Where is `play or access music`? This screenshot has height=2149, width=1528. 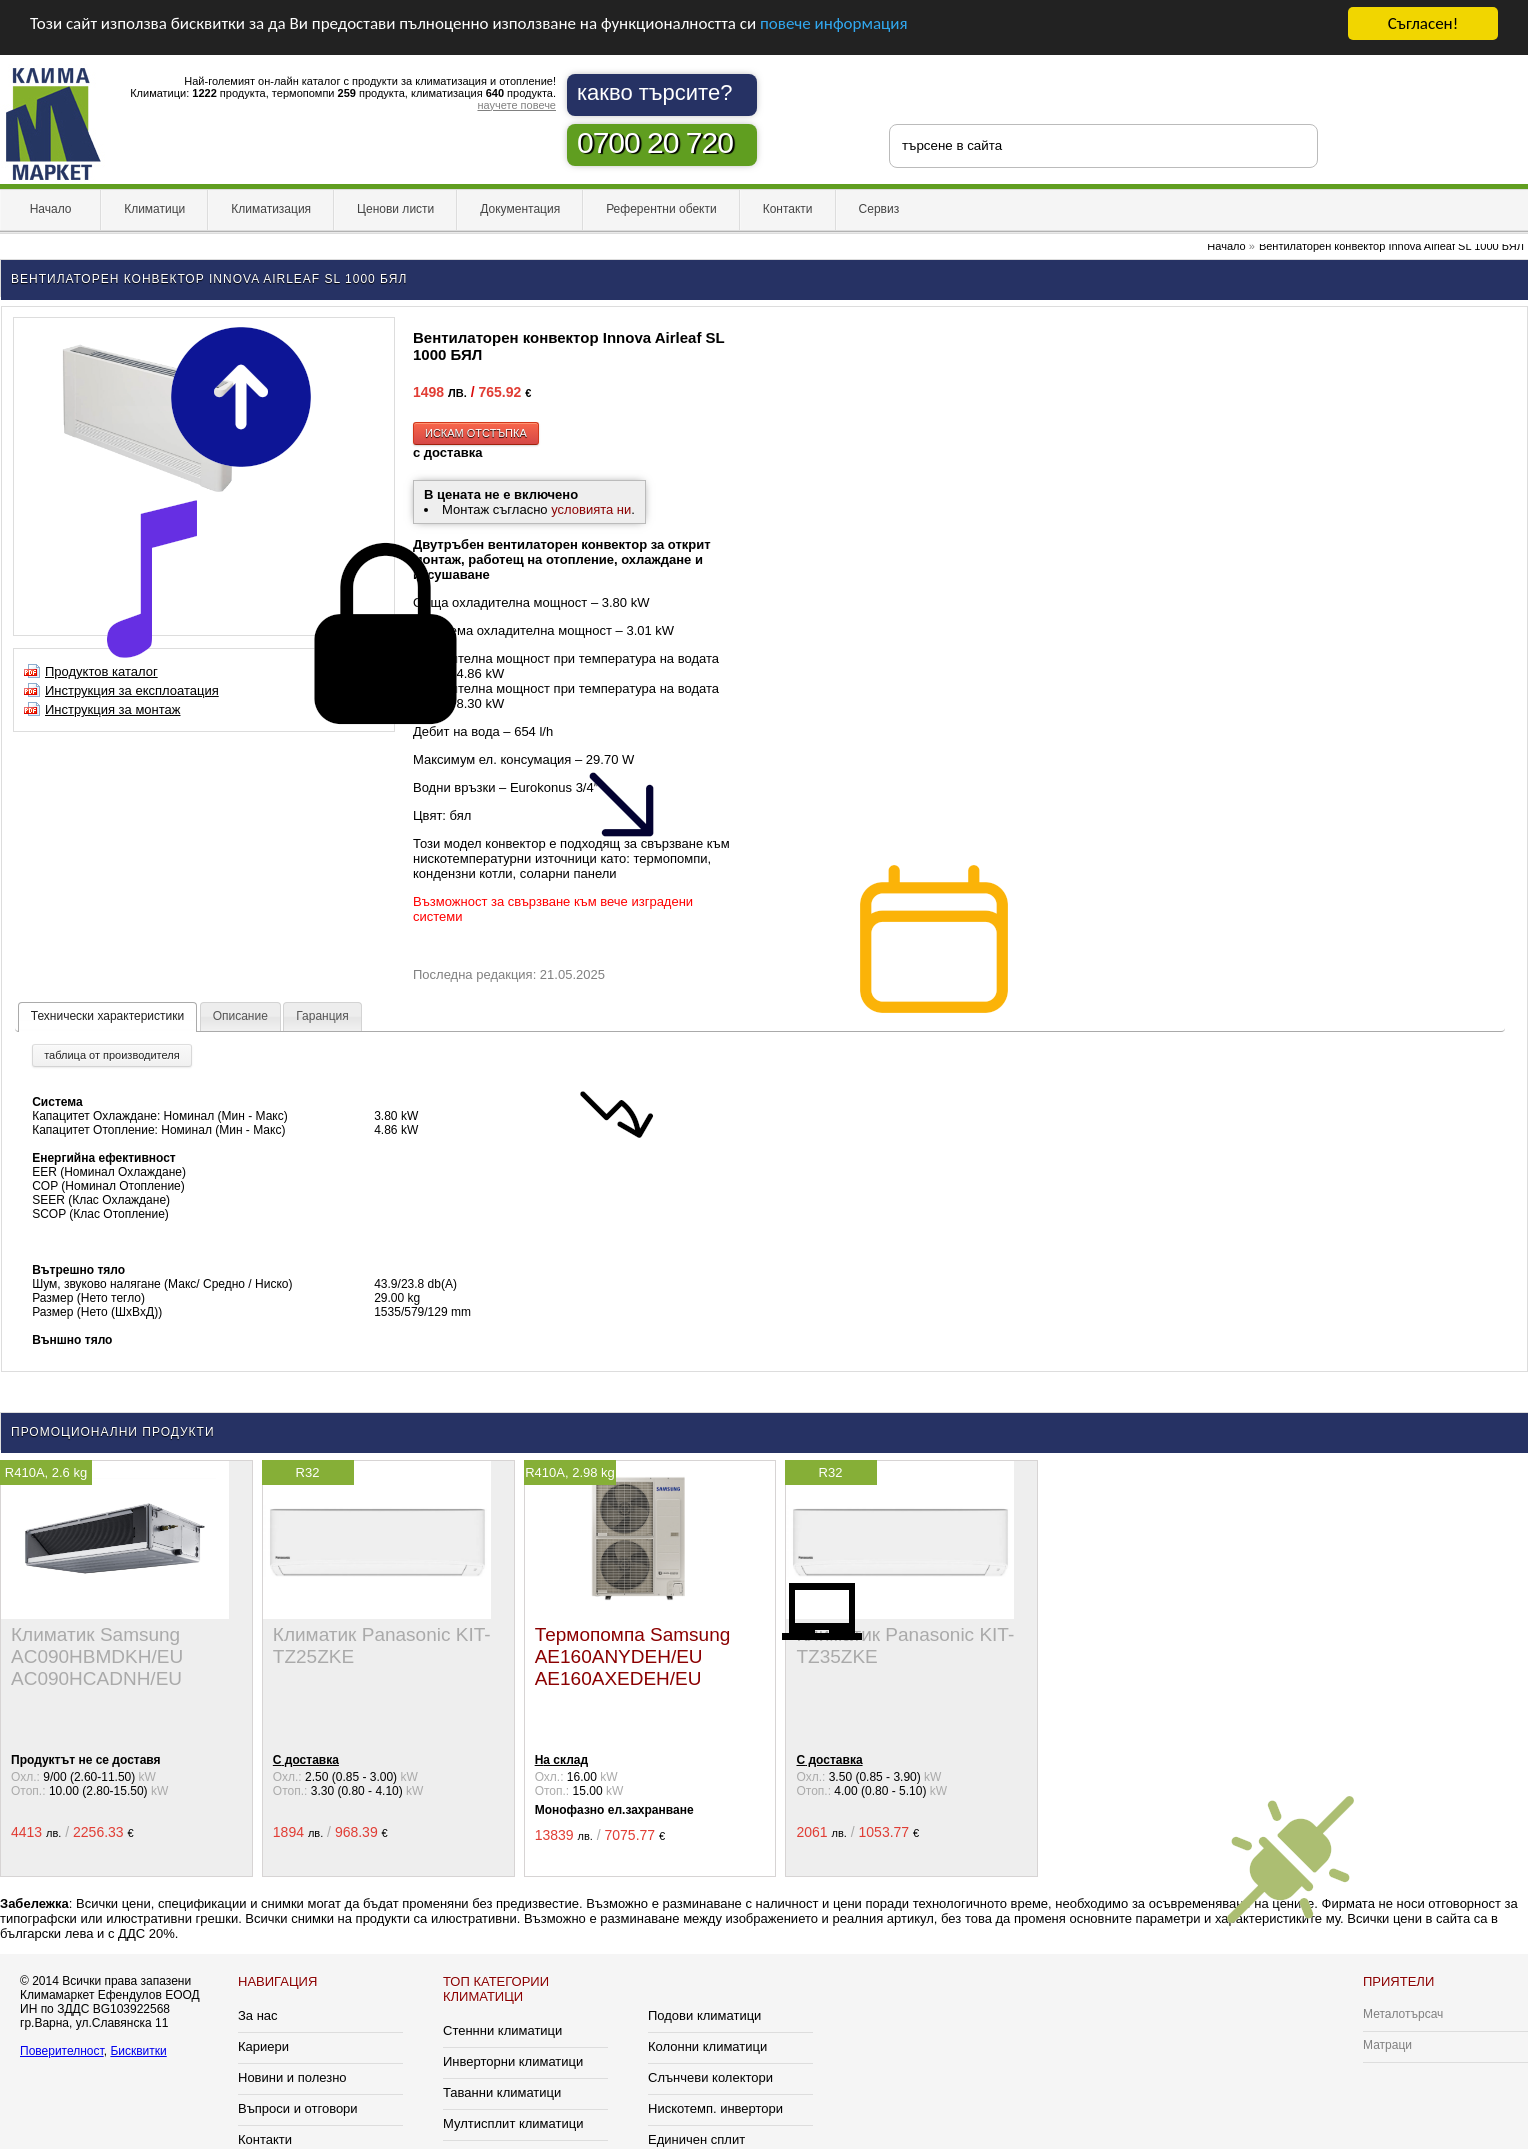 play or access music is located at coordinates (152, 579).